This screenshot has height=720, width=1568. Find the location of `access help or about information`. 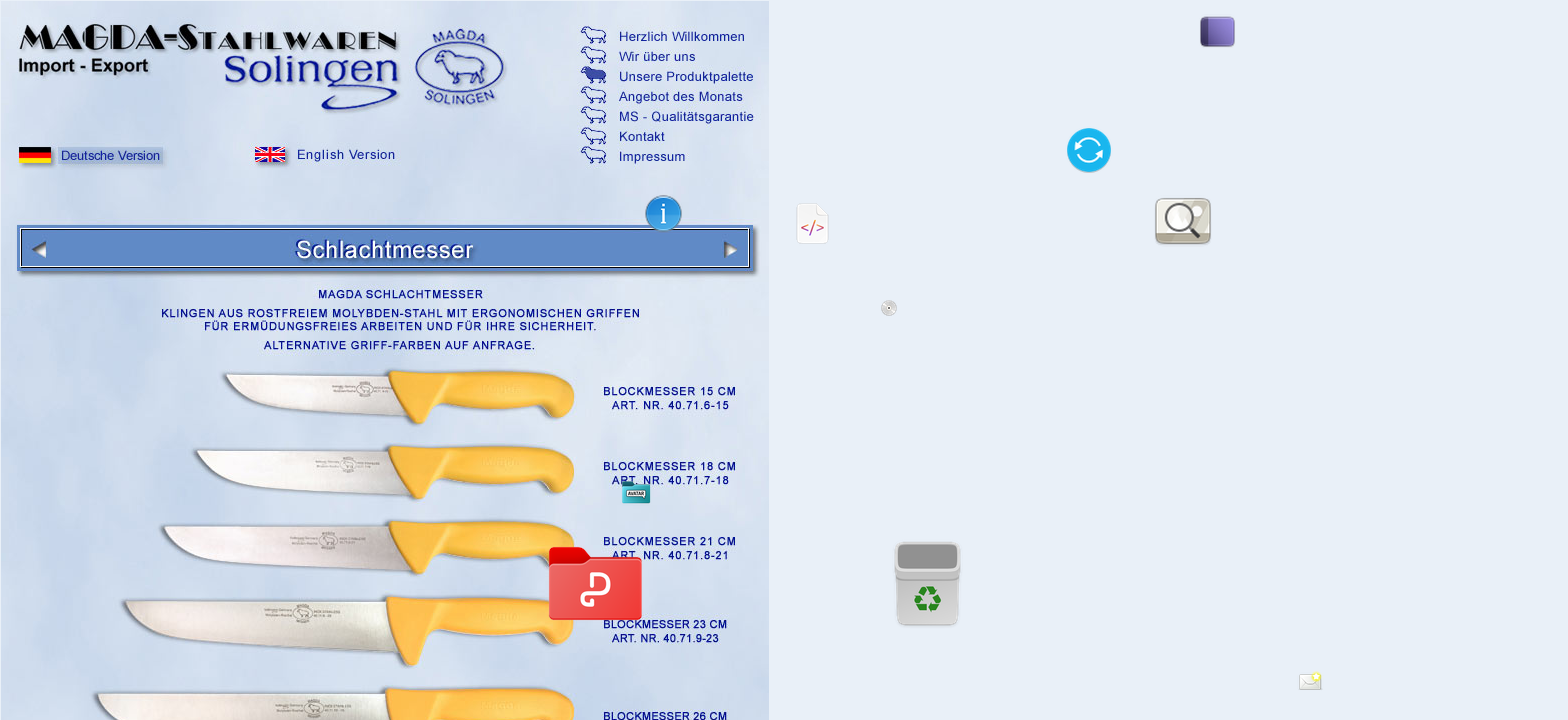

access help or about information is located at coordinates (663, 213).